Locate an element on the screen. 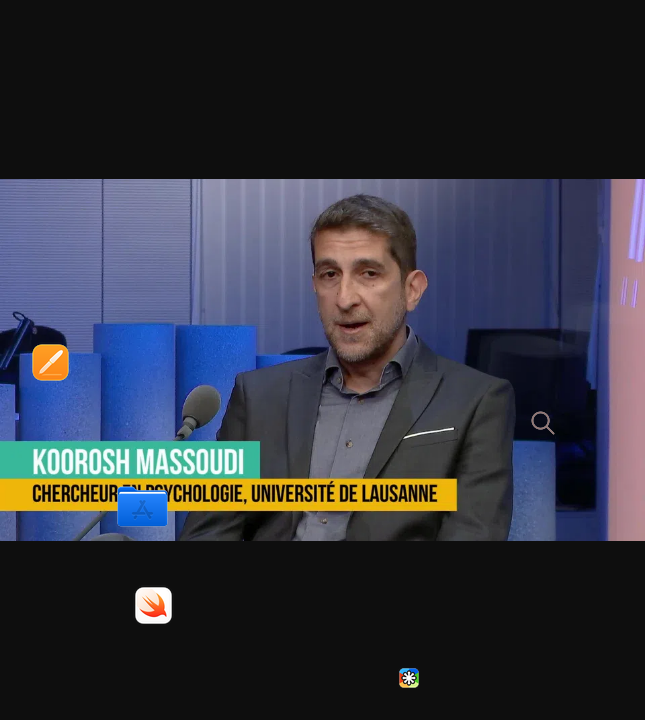 Image resolution: width=645 pixels, height=720 pixels. open LibreOffice Impress presentation software is located at coordinates (50, 362).